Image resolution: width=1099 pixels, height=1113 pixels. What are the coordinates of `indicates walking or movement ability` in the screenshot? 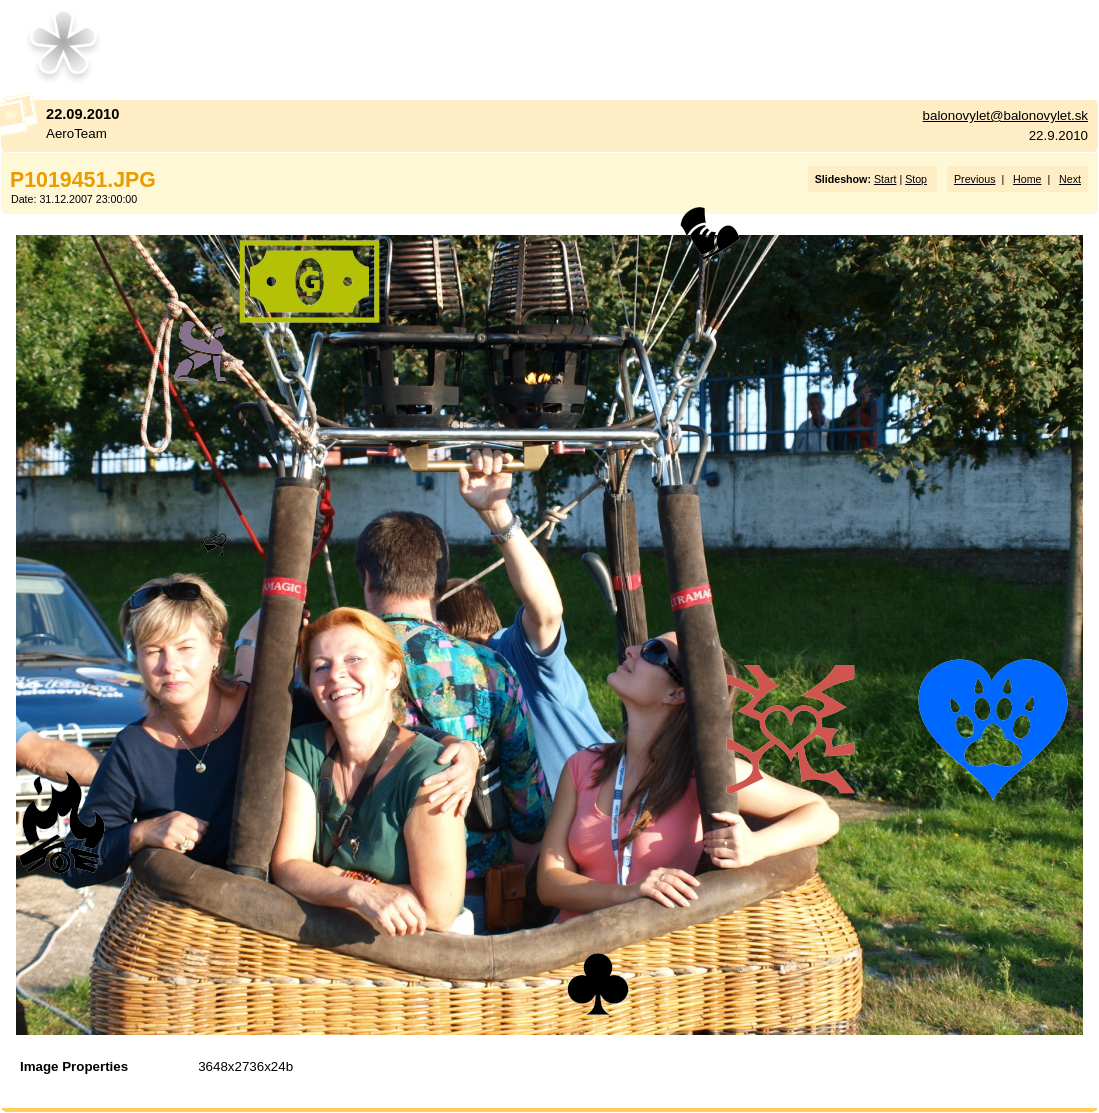 It's located at (710, 232).